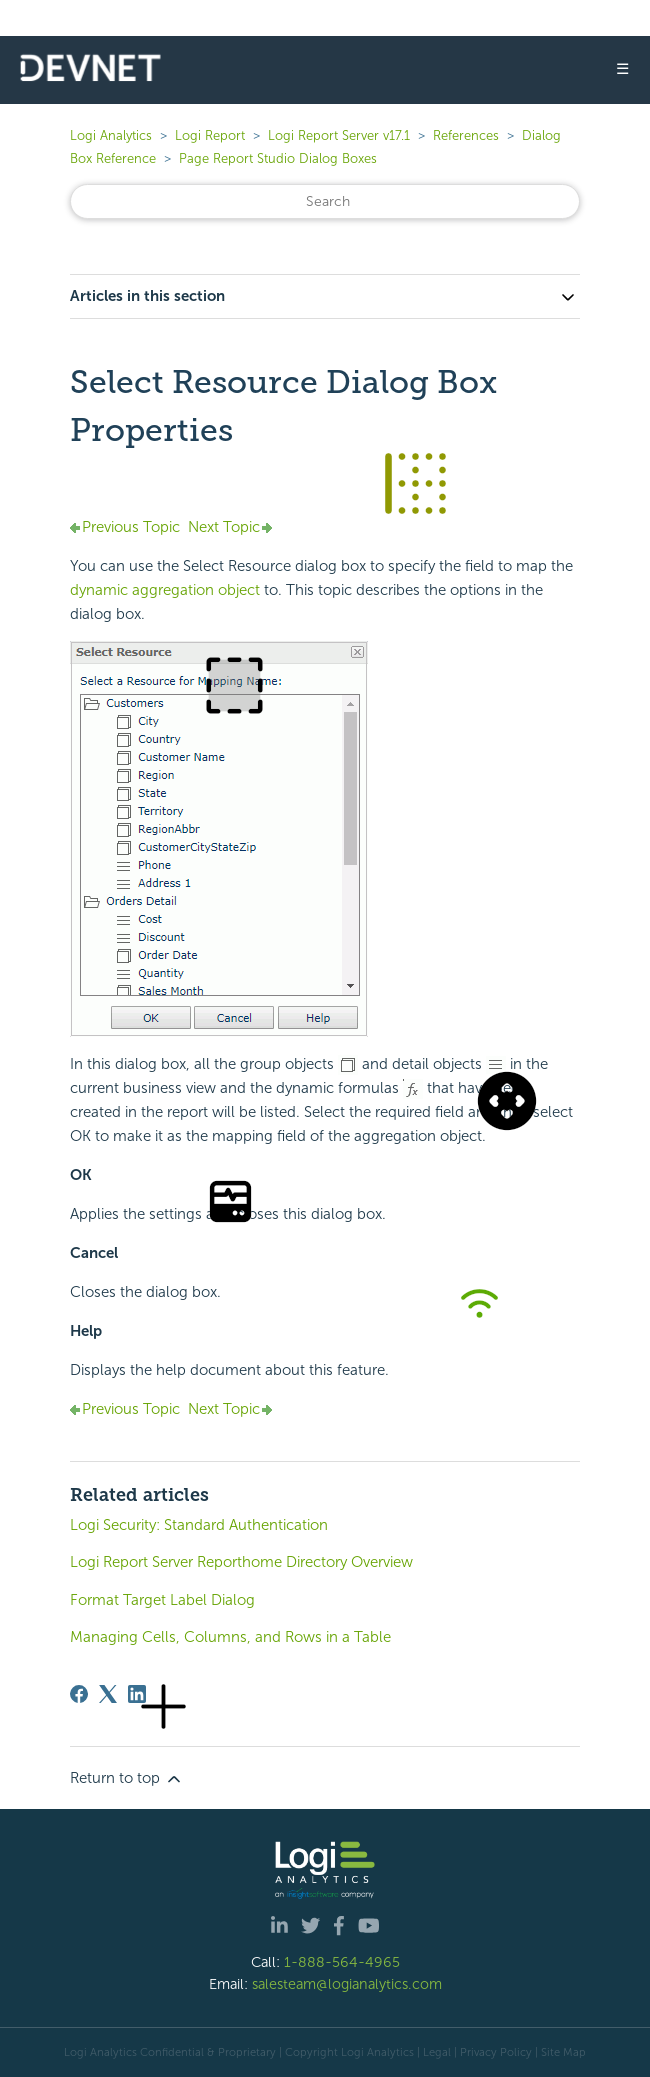 The height and width of the screenshot is (2077, 650). I want to click on select or highlight an area, so click(234, 685).